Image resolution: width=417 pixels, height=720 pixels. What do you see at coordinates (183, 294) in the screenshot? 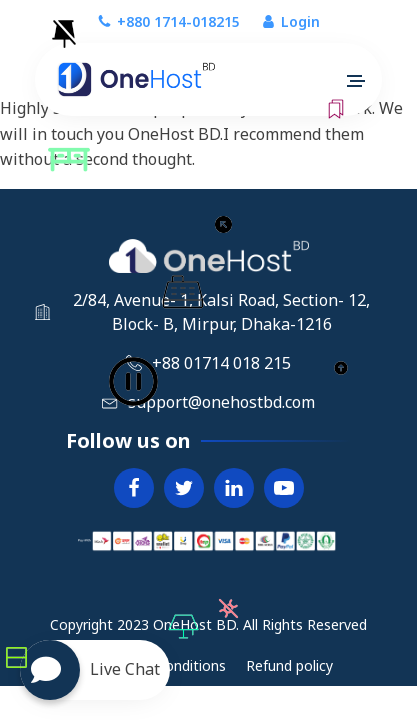
I see `access point of sale system` at bounding box center [183, 294].